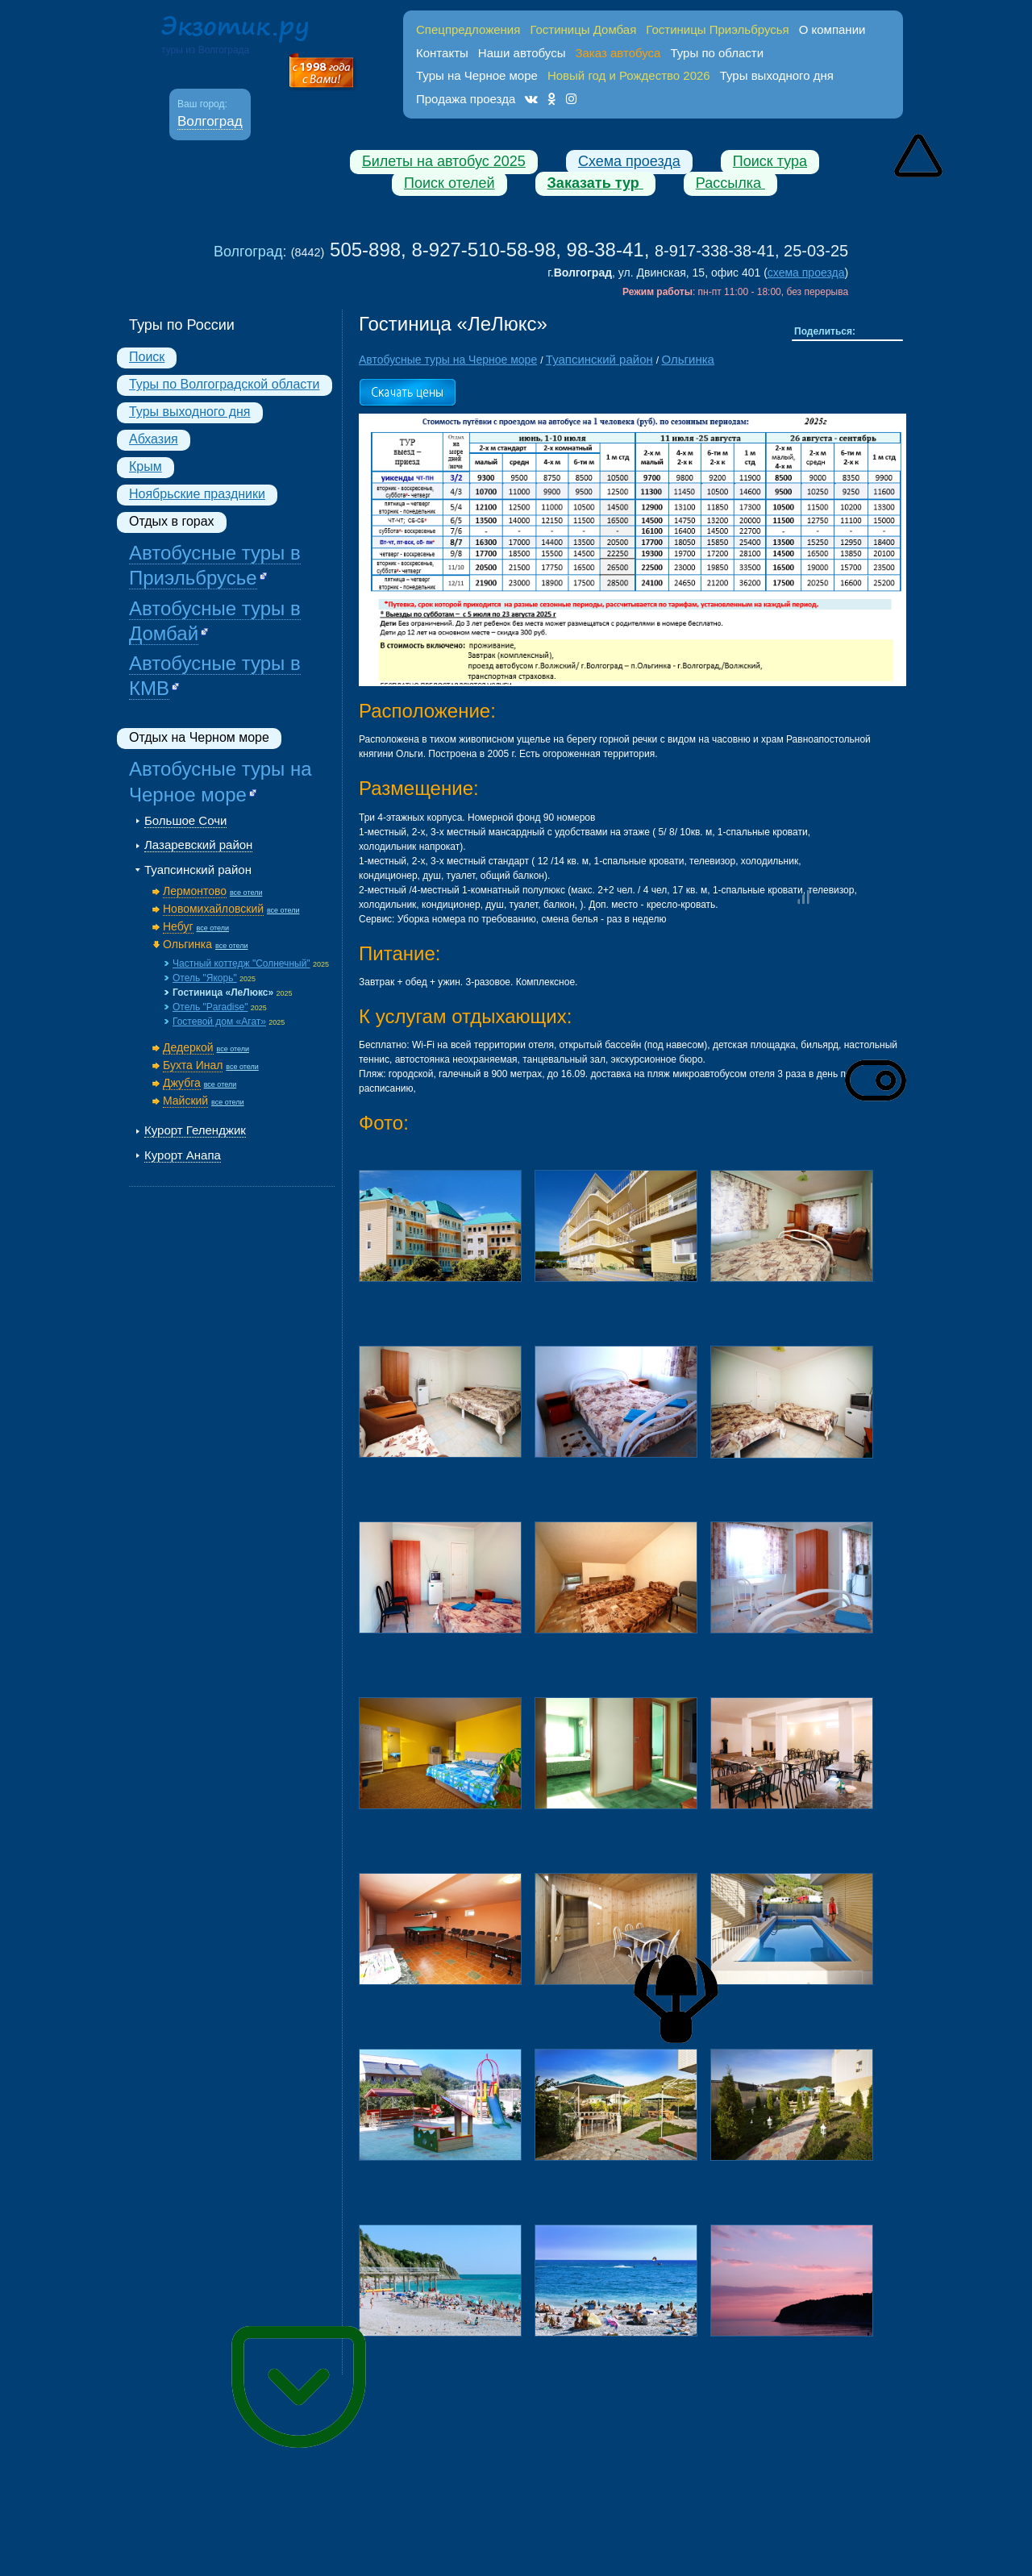 The image size is (1032, 2576). What do you see at coordinates (298, 2387) in the screenshot?
I see `save to pocket app` at bounding box center [298, 2387].